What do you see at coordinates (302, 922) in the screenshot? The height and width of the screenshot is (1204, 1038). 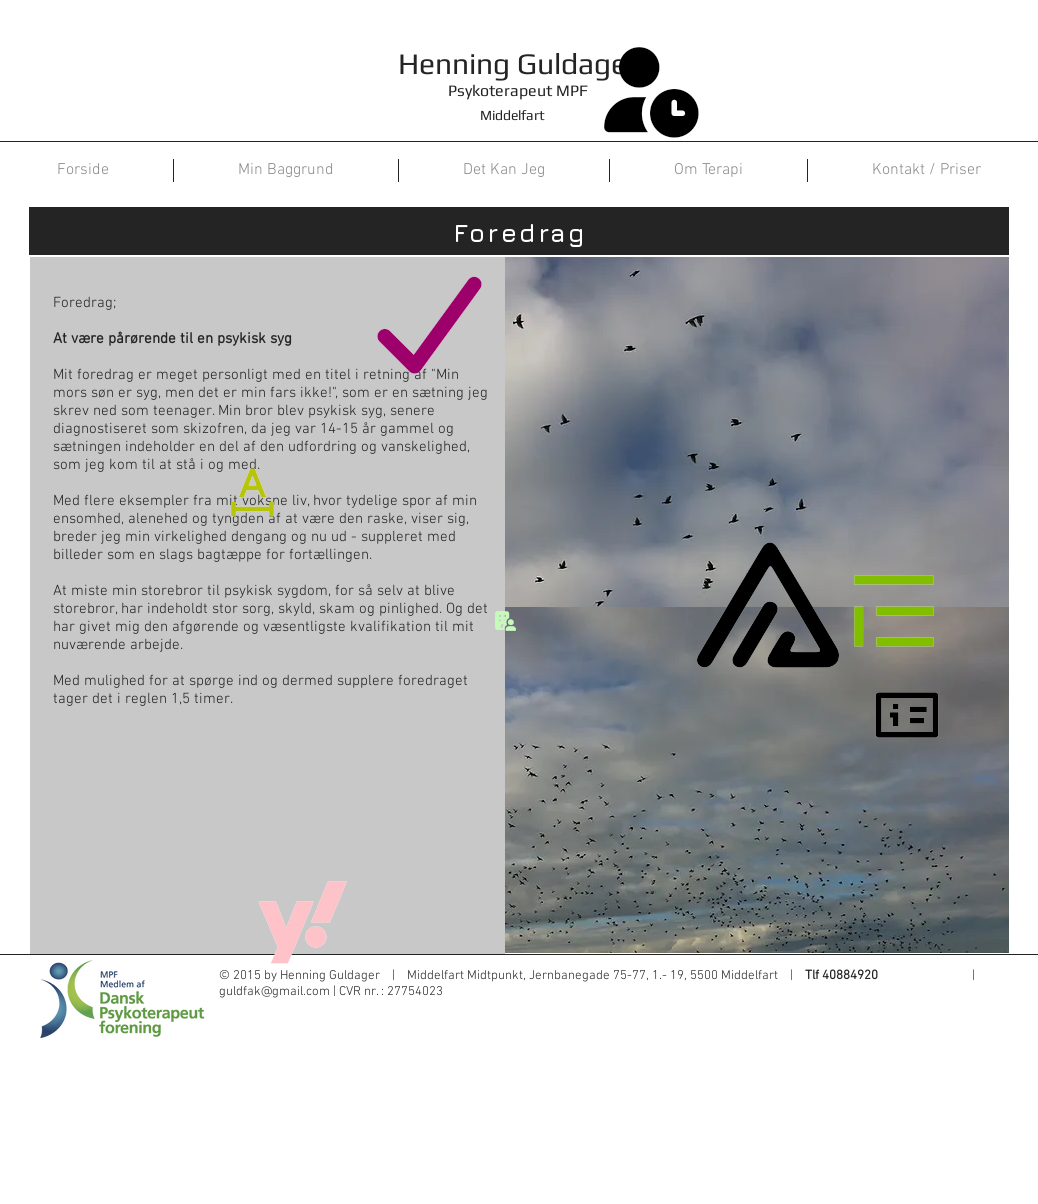 I see `open yahoo app or website` at bounding box center [302, 922].